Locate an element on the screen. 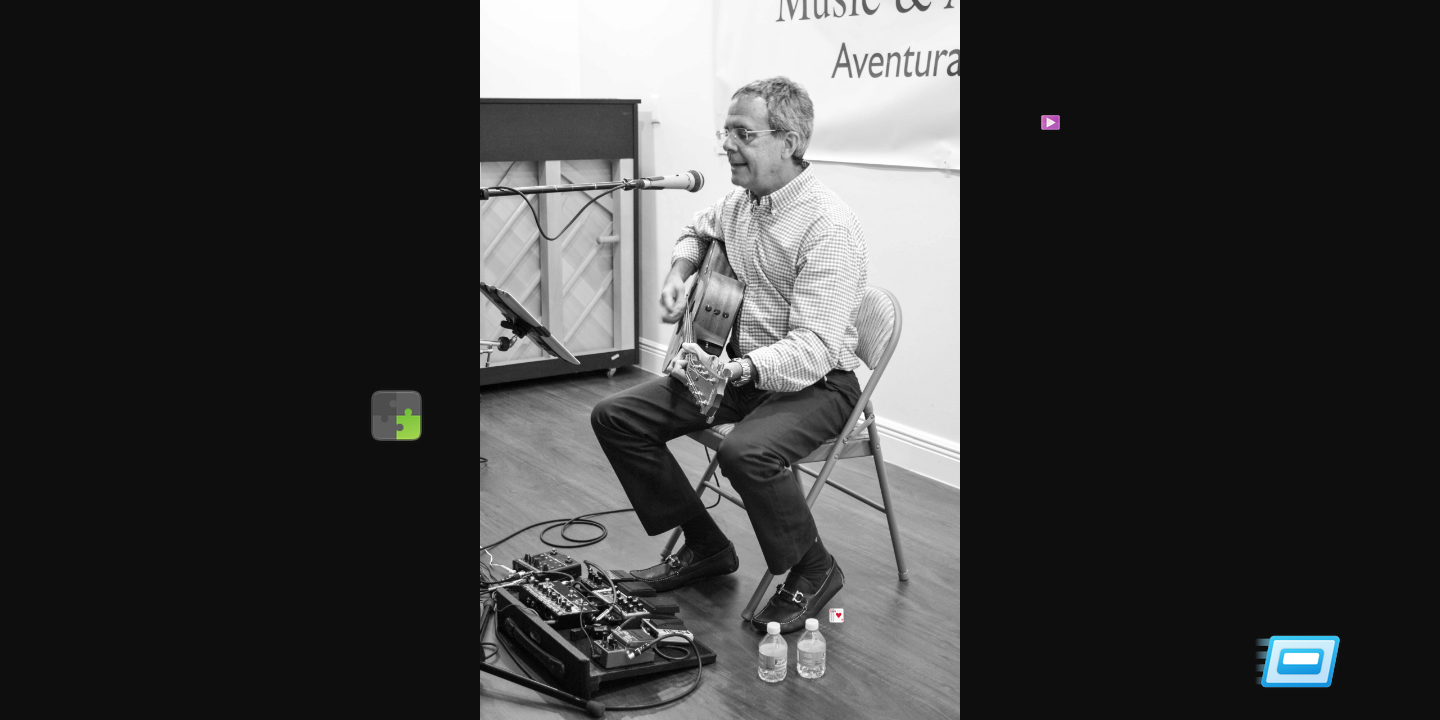 The height and width of the screenshot is (720, 1440). launch or run an application is located at coordinates (1300, 661).